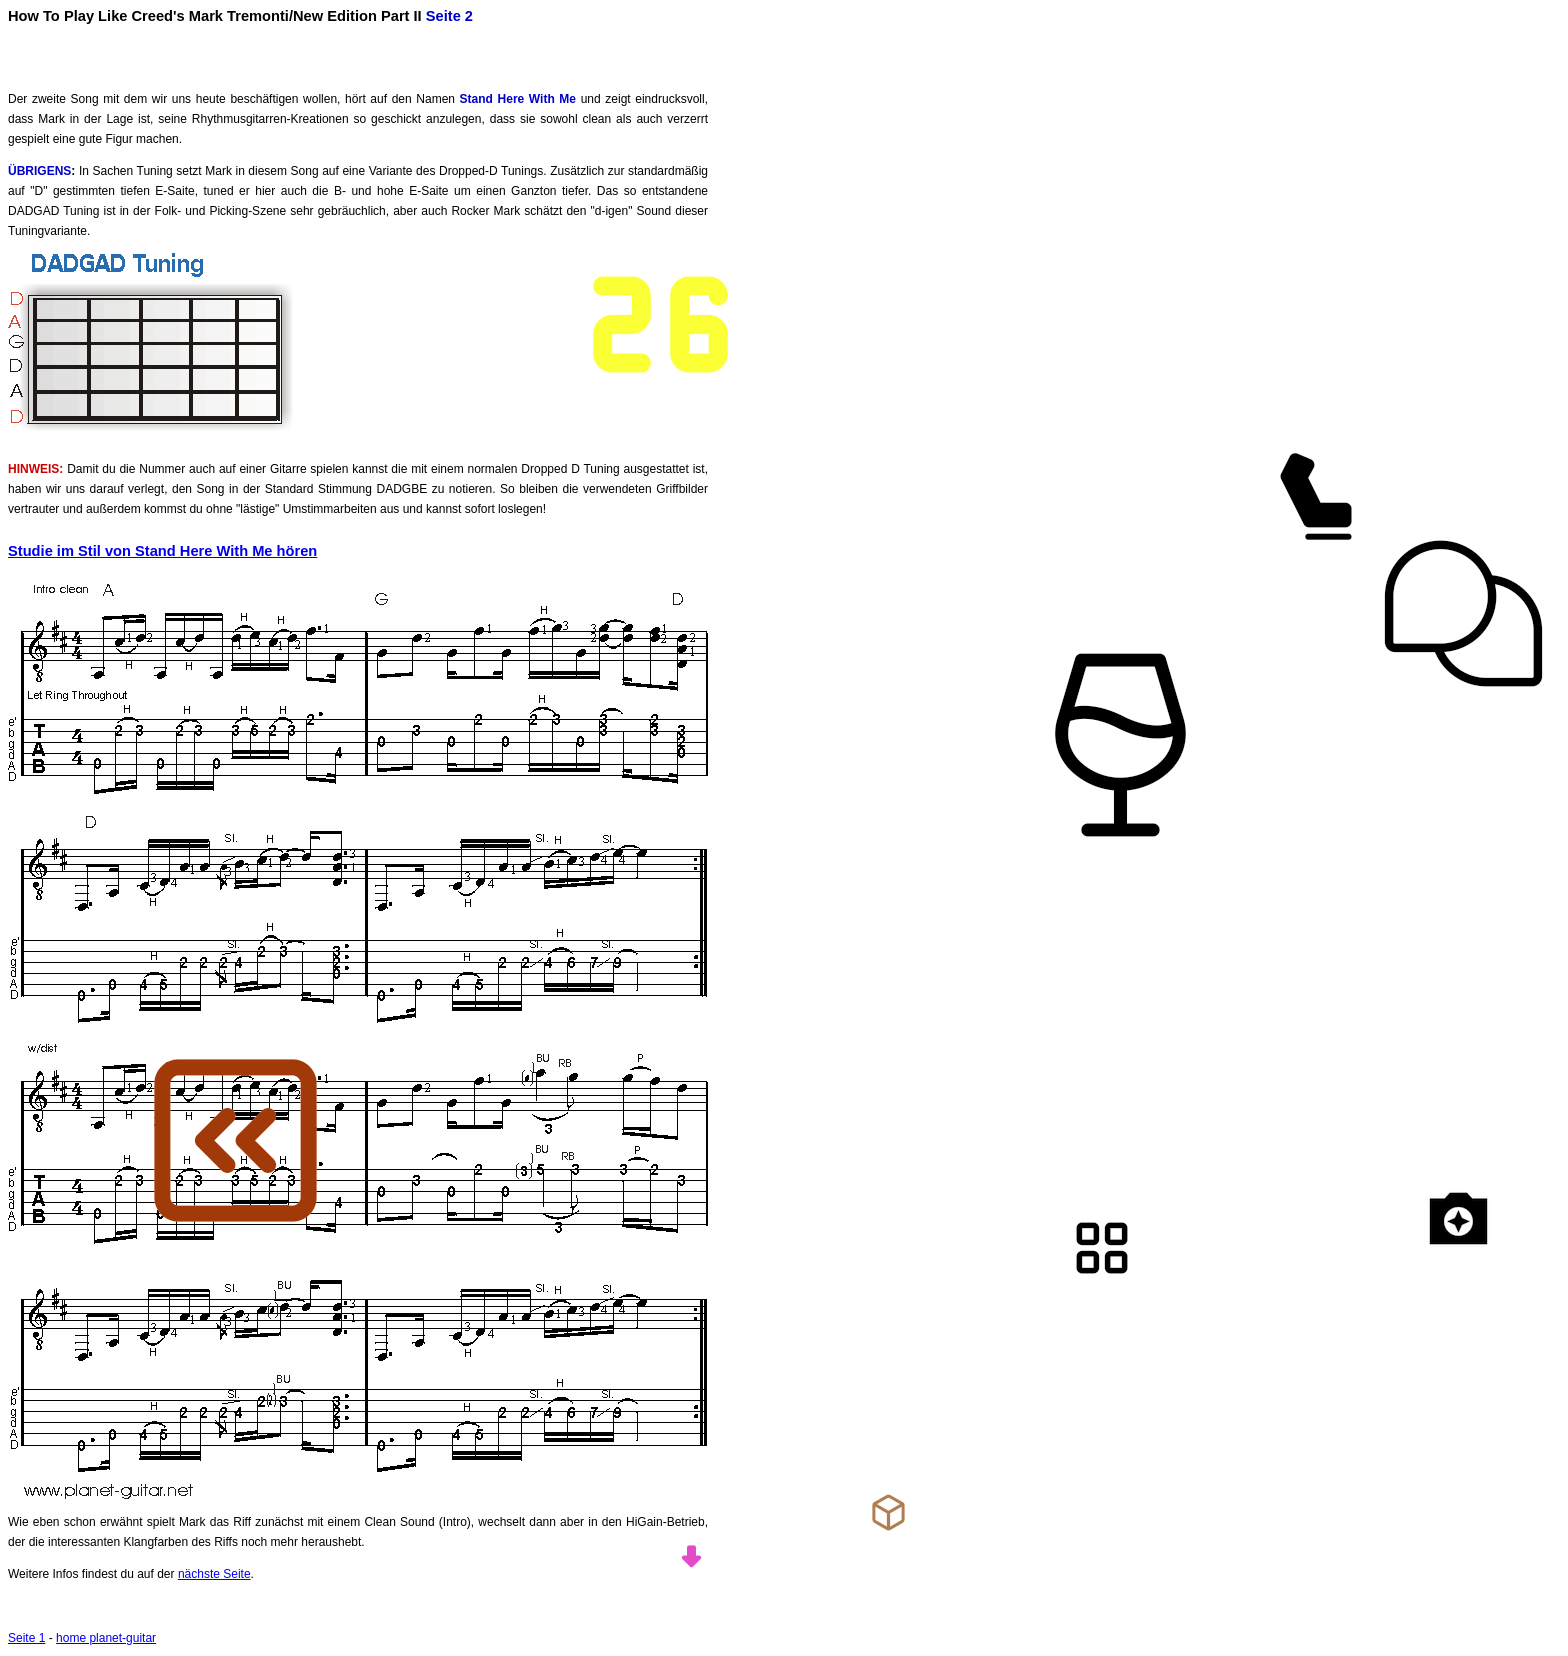 The height and width of the screenshot is (1656, 1568). I want to click on go back to previous section, so click(235, 1140).